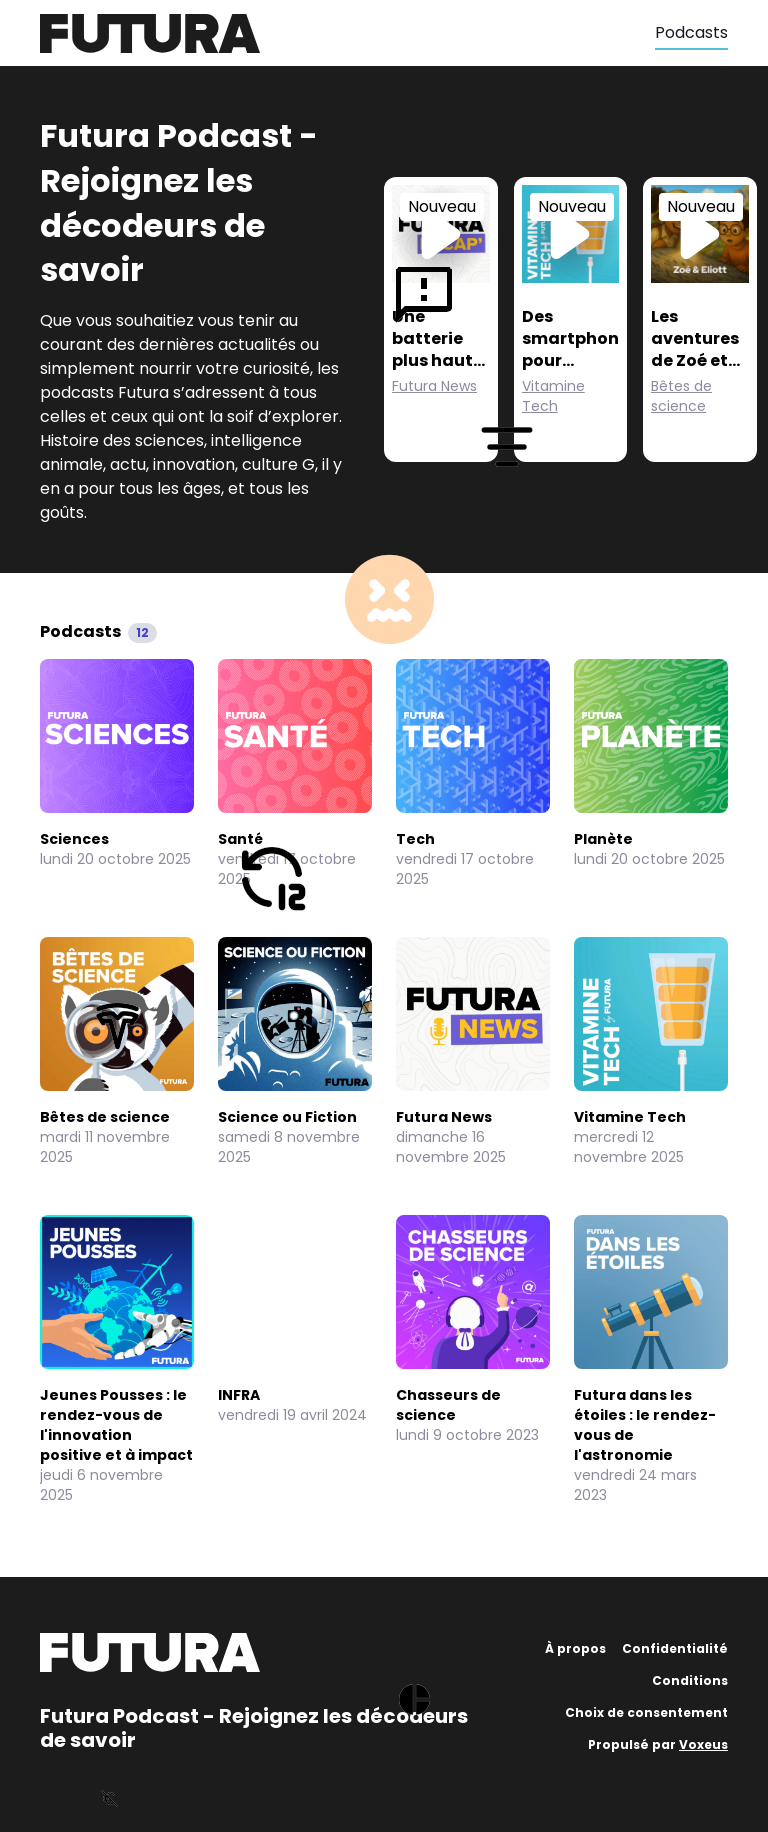  Describe the element at coordinates (109, 1798) in the screenshot. I see `indicates euro payment is unavailable` at that location.